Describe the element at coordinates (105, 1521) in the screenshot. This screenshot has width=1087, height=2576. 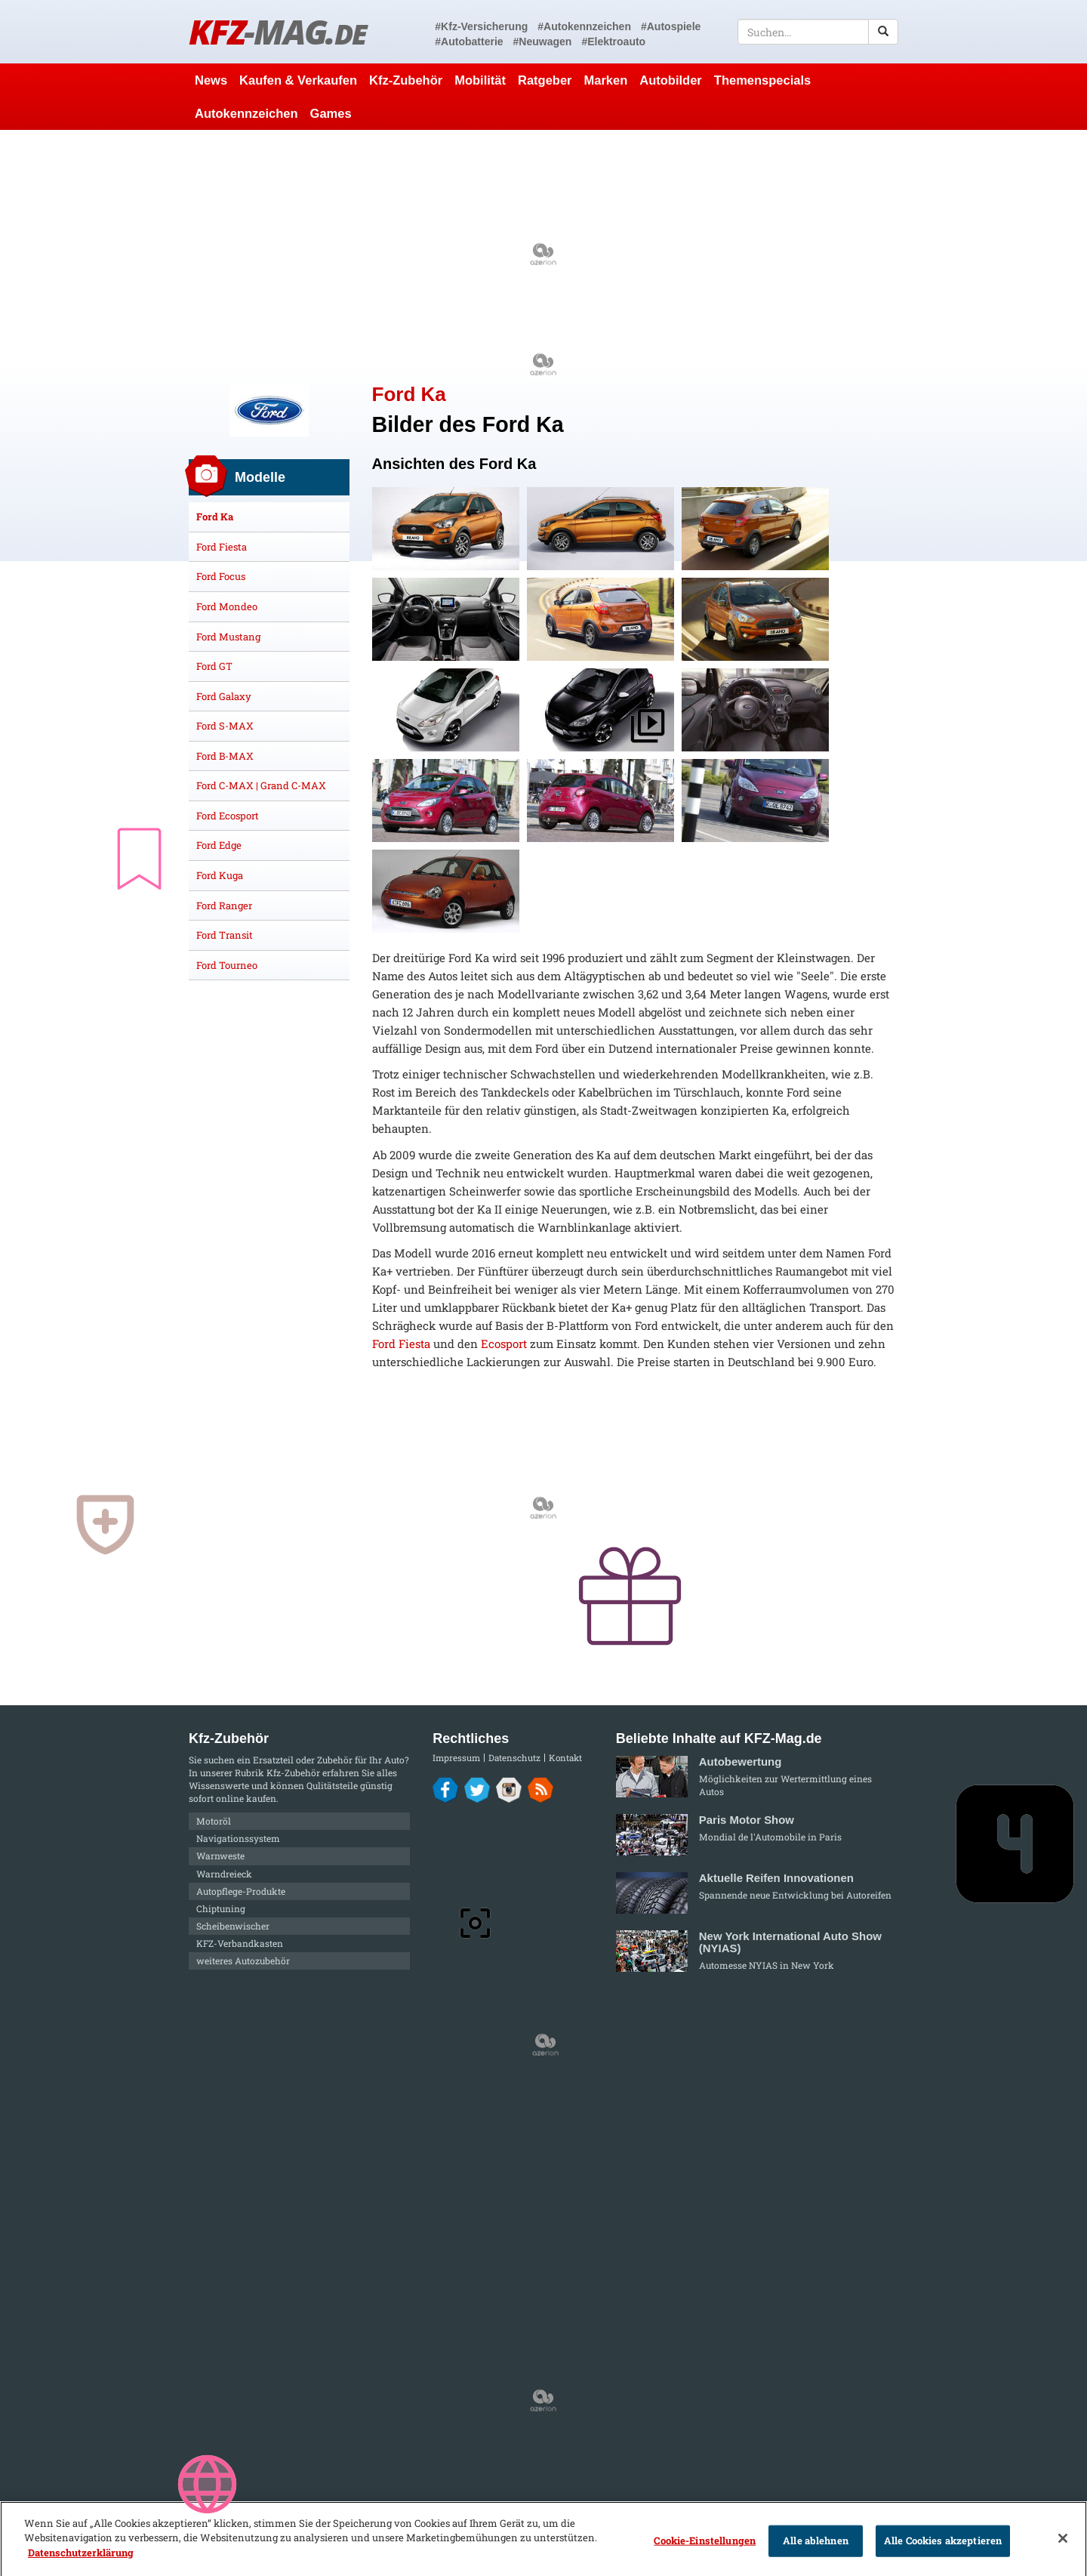
I see `add new security protection` at that location.